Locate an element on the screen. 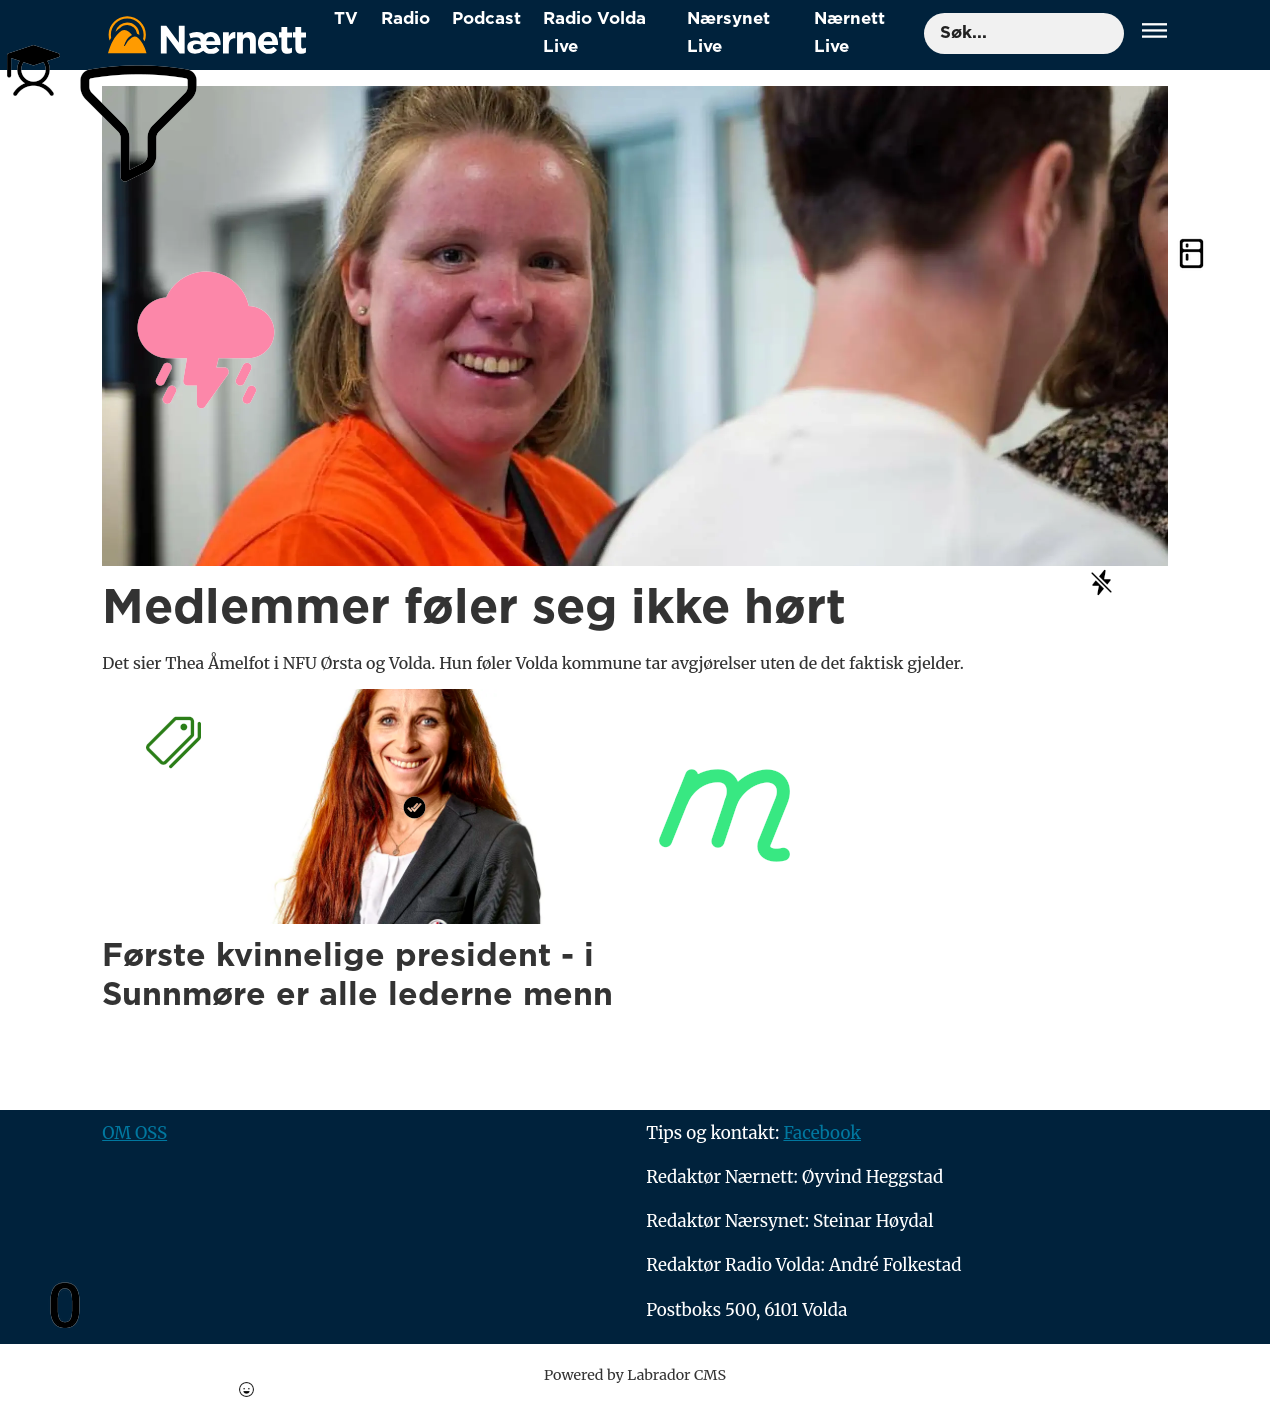 The height and width of the screenshot is (1405, 1270). rate your experience positively is located at coordinates (246, 1389).